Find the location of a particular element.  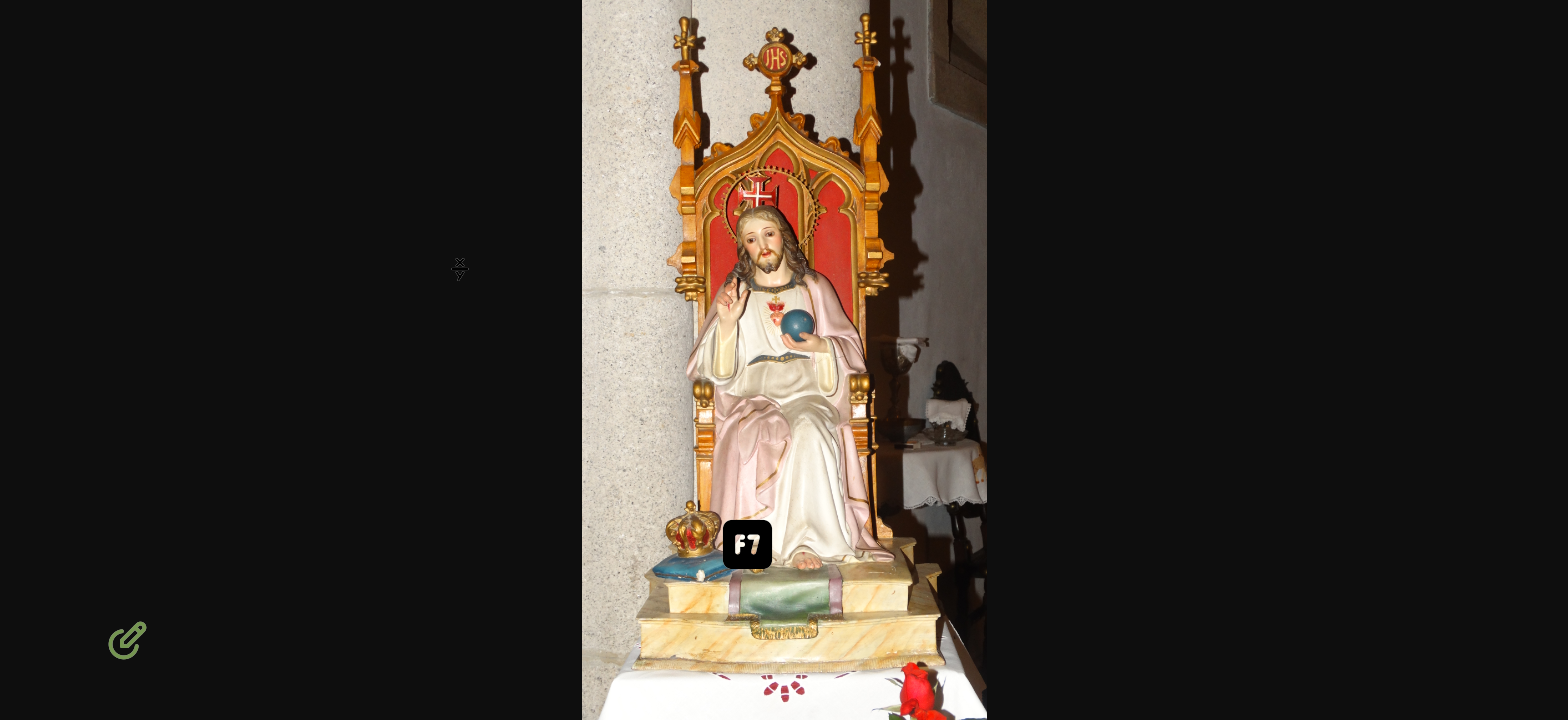

edit your profile or settings is located at coordinates (127, 640).